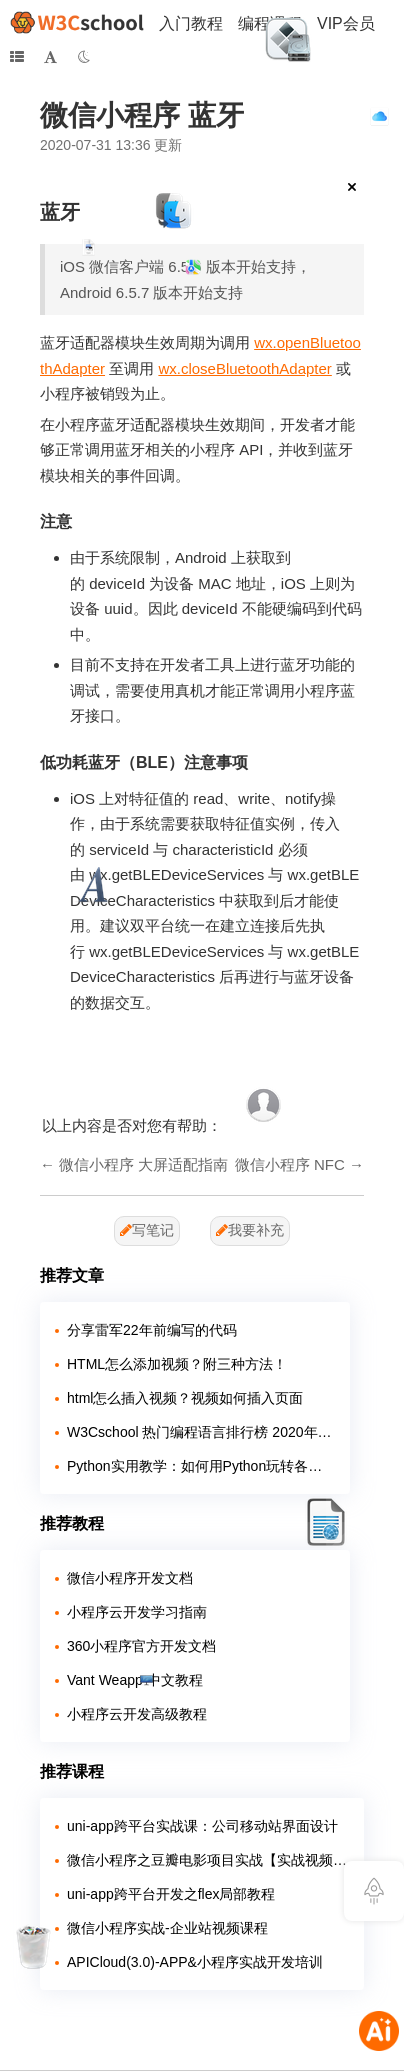  Describe the element at coordinates (263, 1104) in the screenshot. I see `view user accounts` at that location.